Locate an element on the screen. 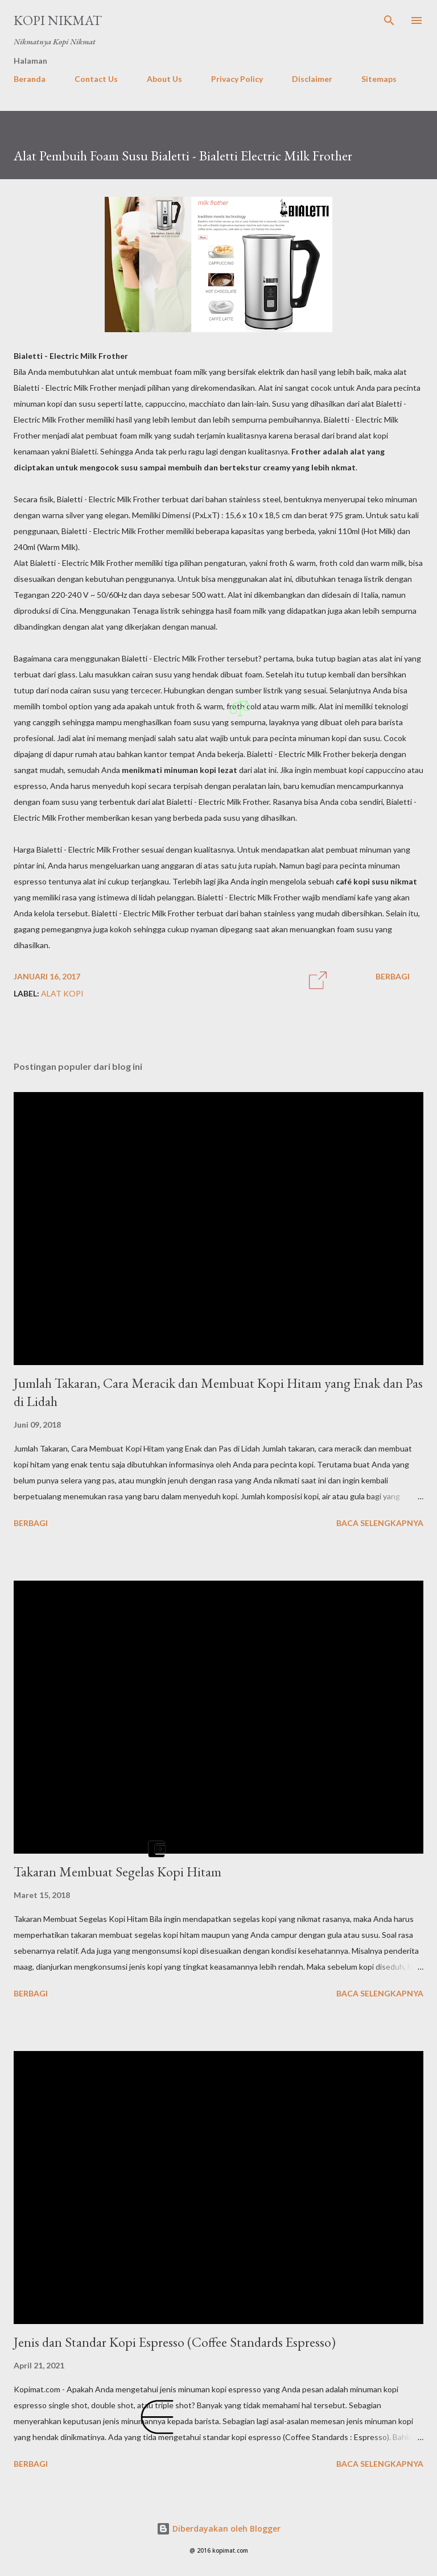 This screenshot has height=2576, width=437. compare items or options is located at coordinates (240, 708).